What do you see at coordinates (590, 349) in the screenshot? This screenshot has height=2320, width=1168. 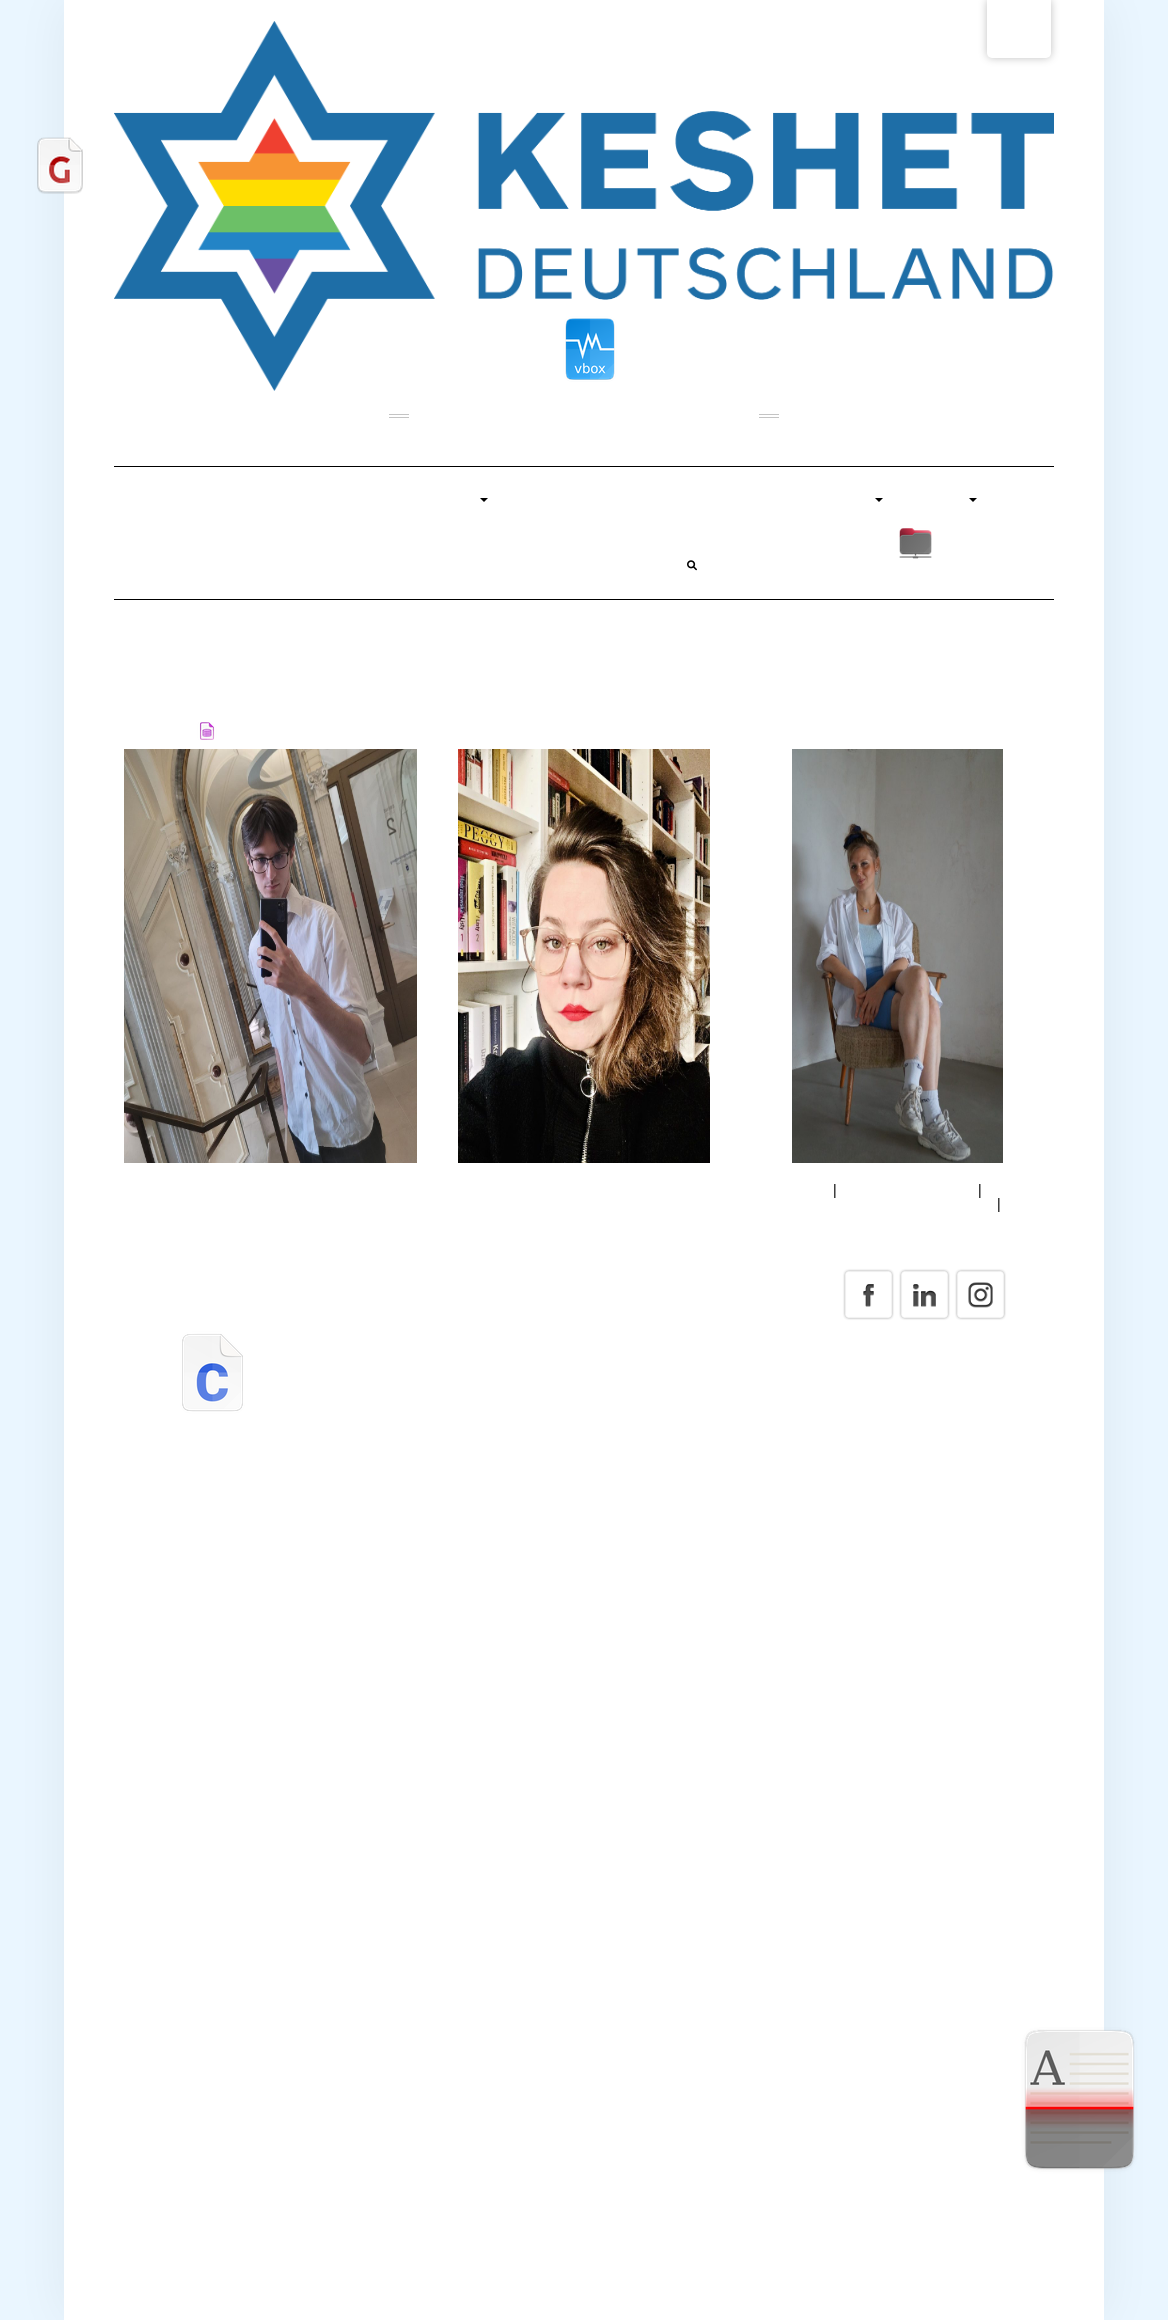 I see `virtualbox virtual machine configuration file` at bounding box center [590, 349].